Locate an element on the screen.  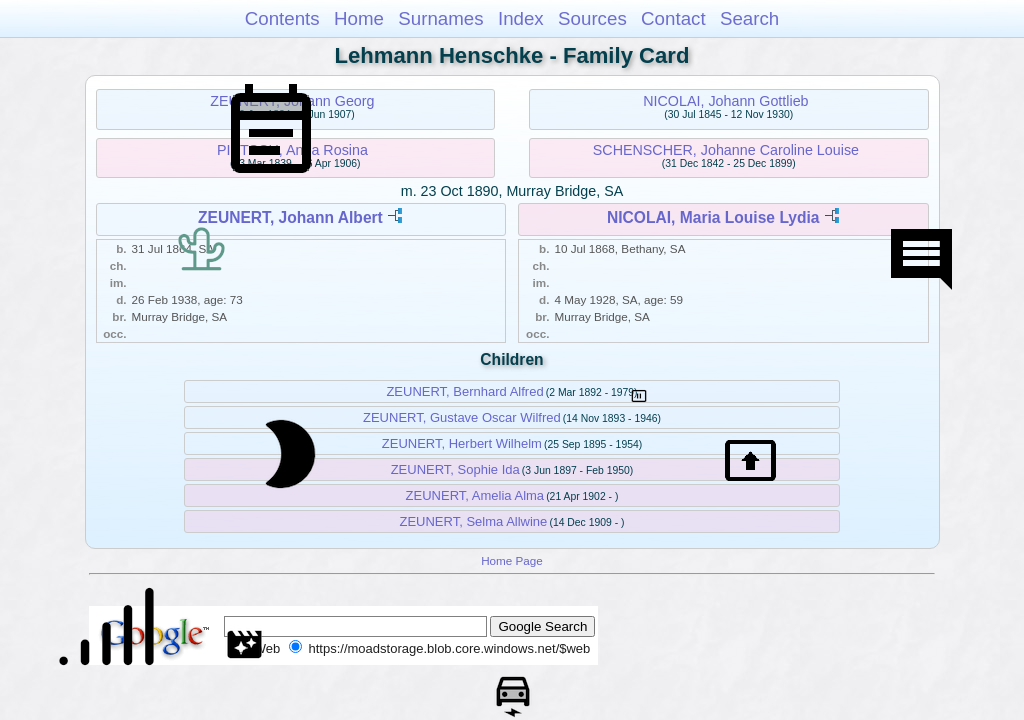
add a comment to the document is located at coordinates (921, 259).